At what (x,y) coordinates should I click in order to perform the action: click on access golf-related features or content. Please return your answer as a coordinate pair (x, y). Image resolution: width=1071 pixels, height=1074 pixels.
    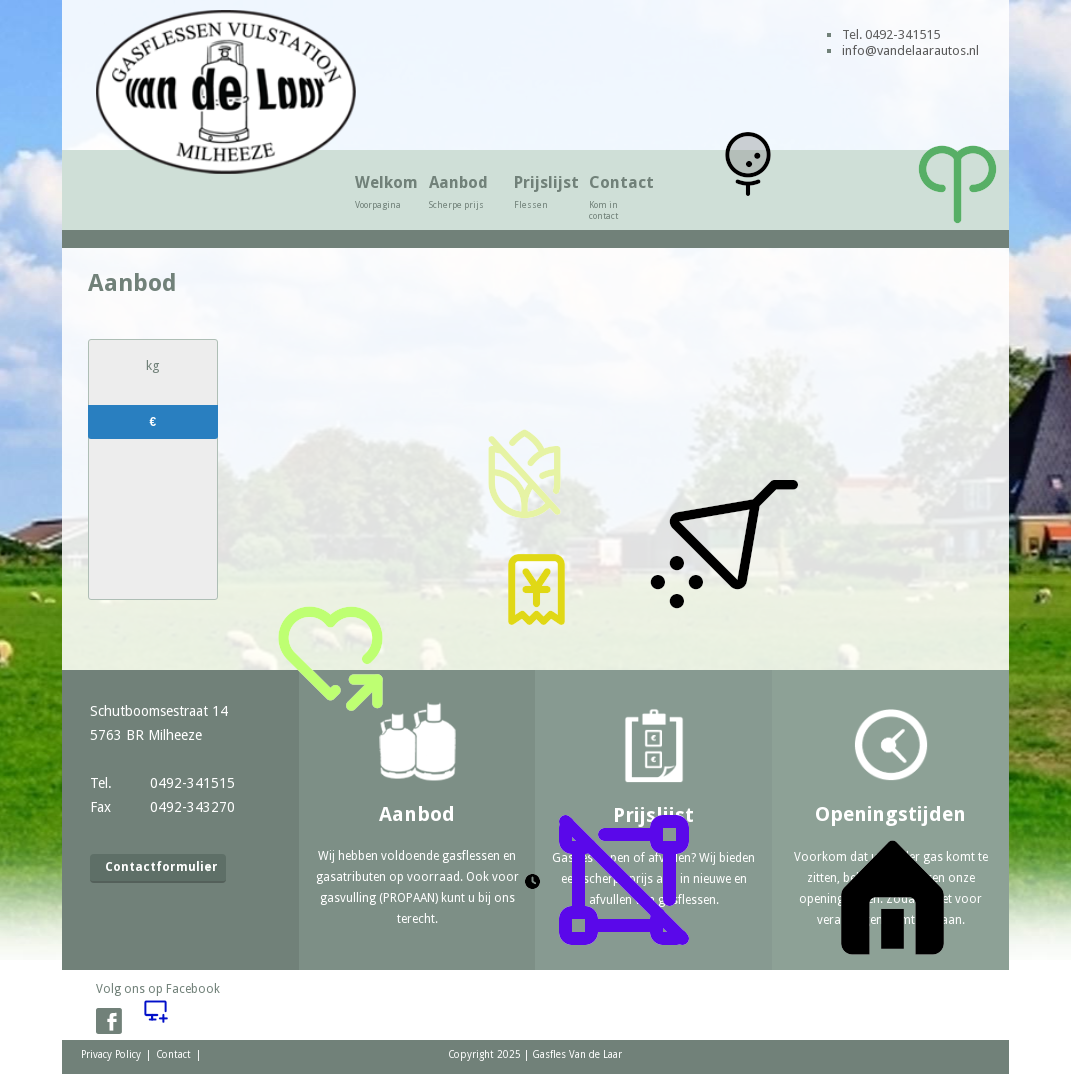
    Looking at the image, I should click on (748, 163).